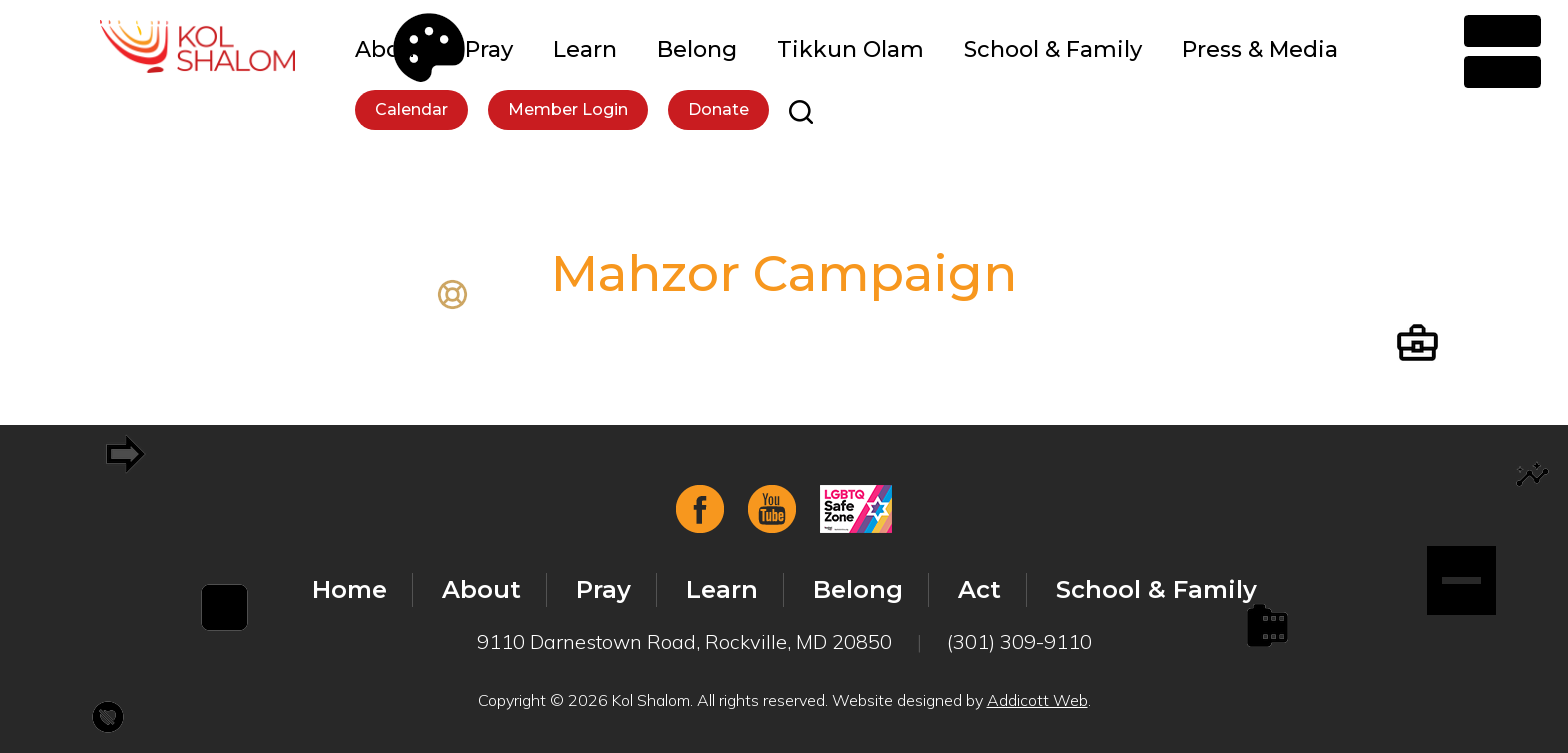 This screenshot has width=1568, height=753. Describe the element at coordinates (452, 294) in the screenshot. I see `access help or support center` at that location.